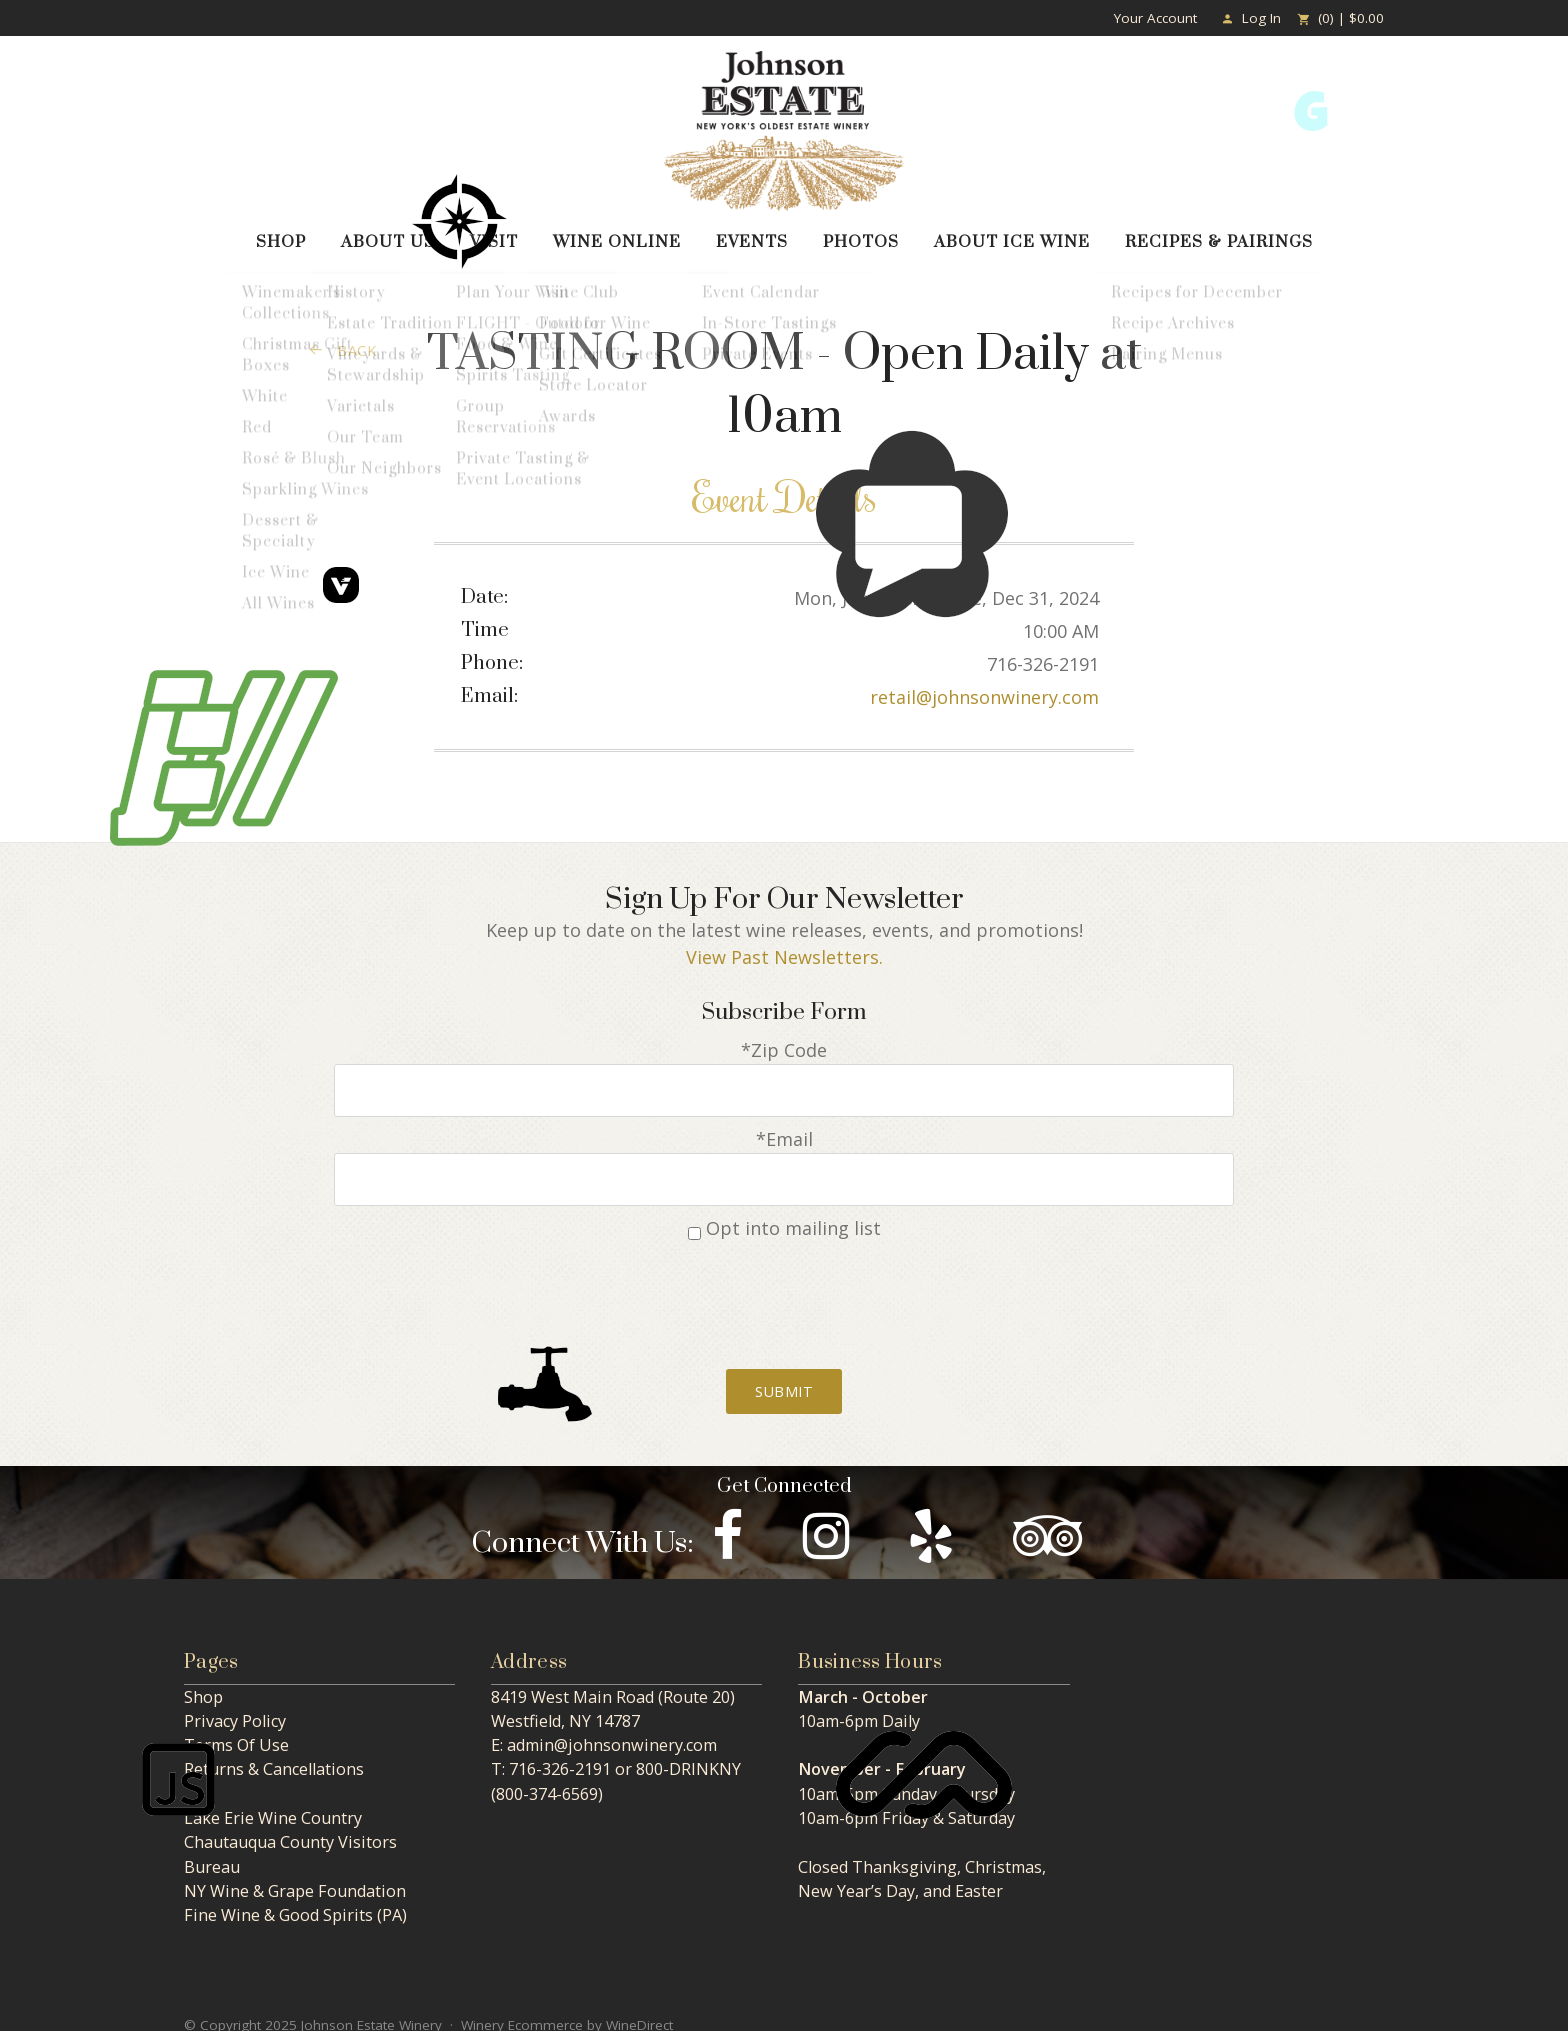 The height and width of the screenshot is (2031, 1568). I want to click on indicates a JavaScript file or code component, so click(178, 1779).